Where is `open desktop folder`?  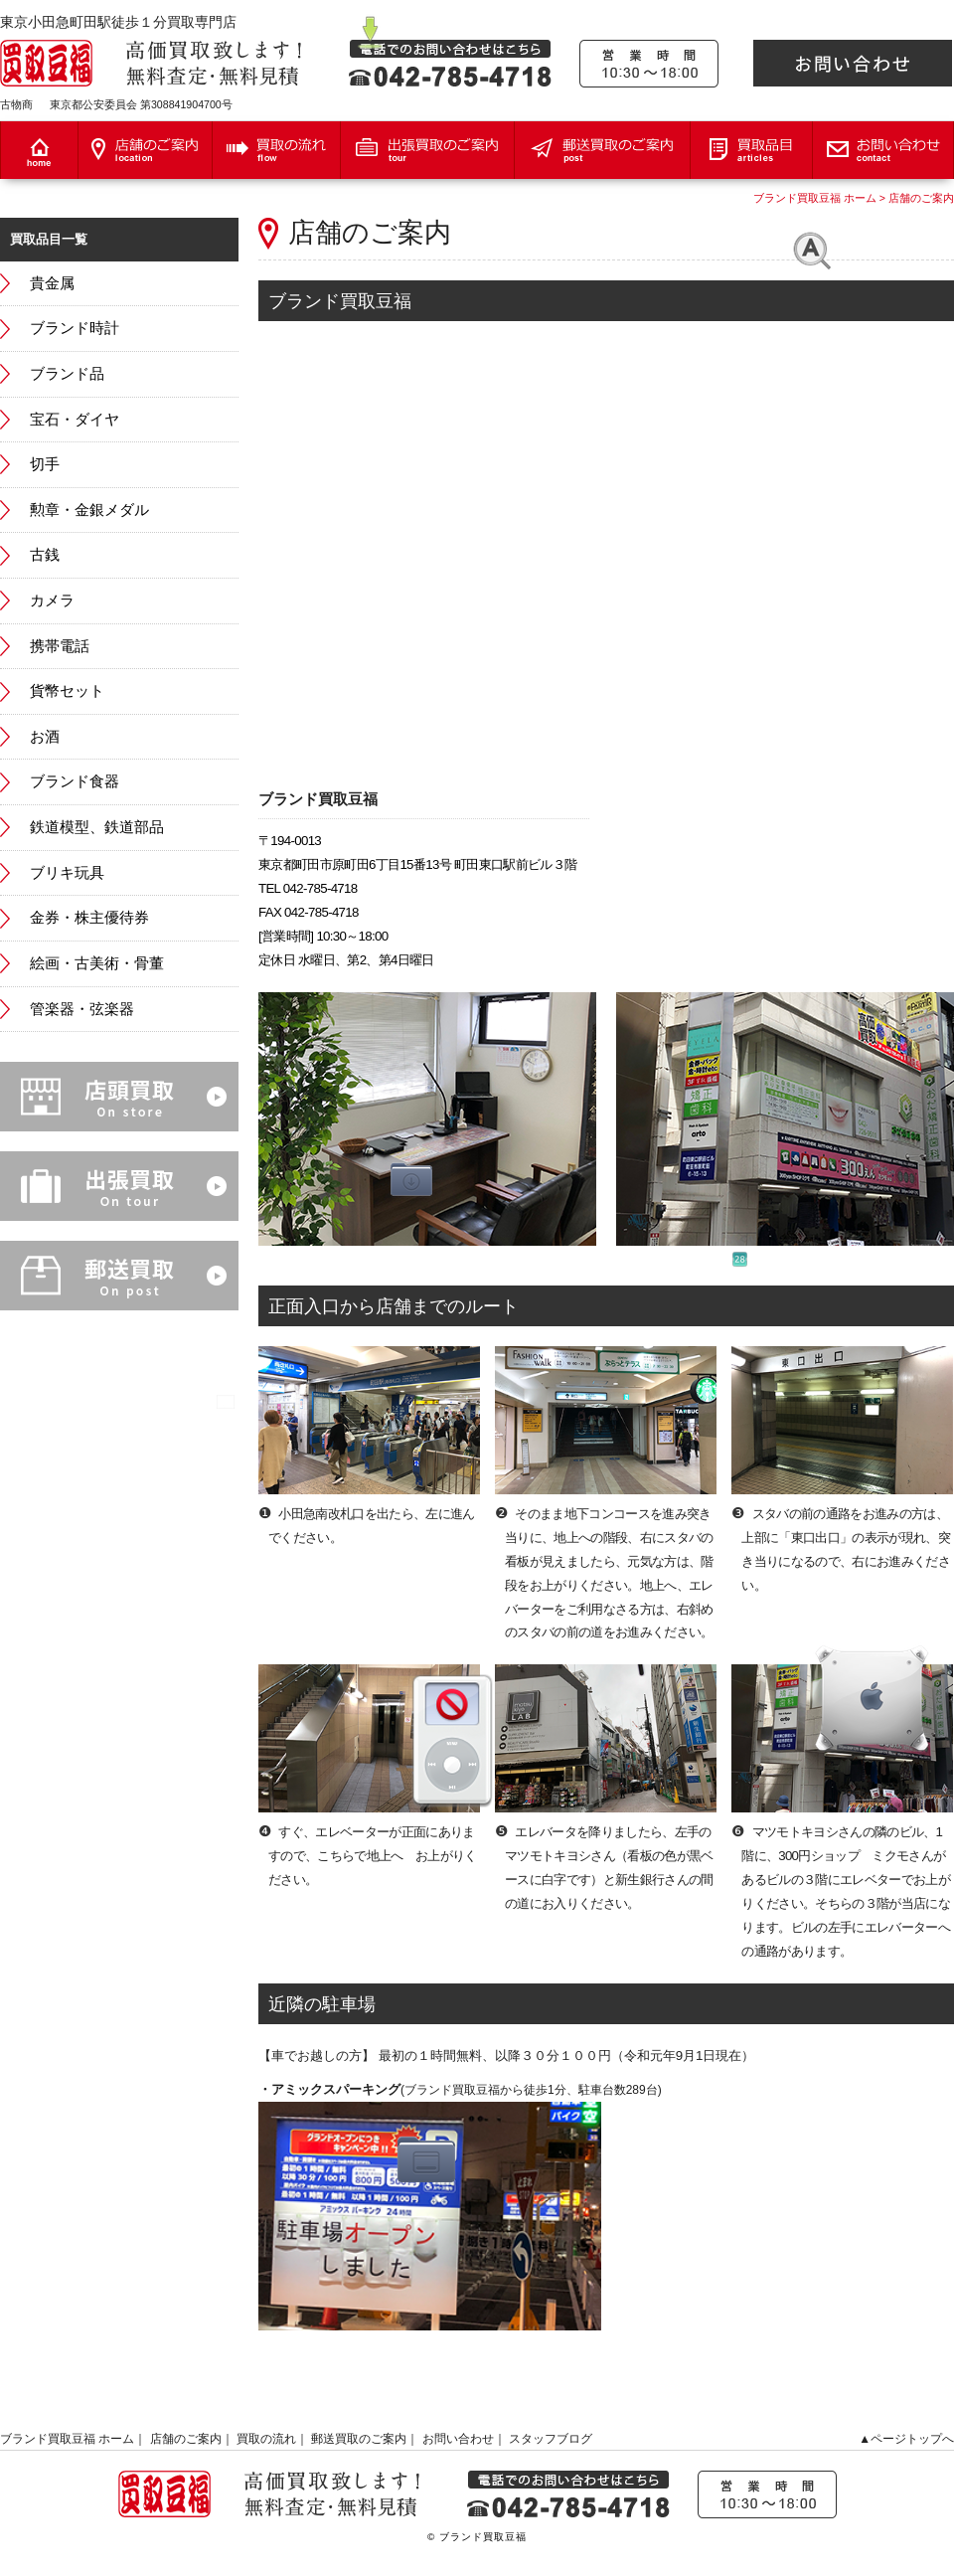
open desktop folder is located at coordinates (426, 2159).